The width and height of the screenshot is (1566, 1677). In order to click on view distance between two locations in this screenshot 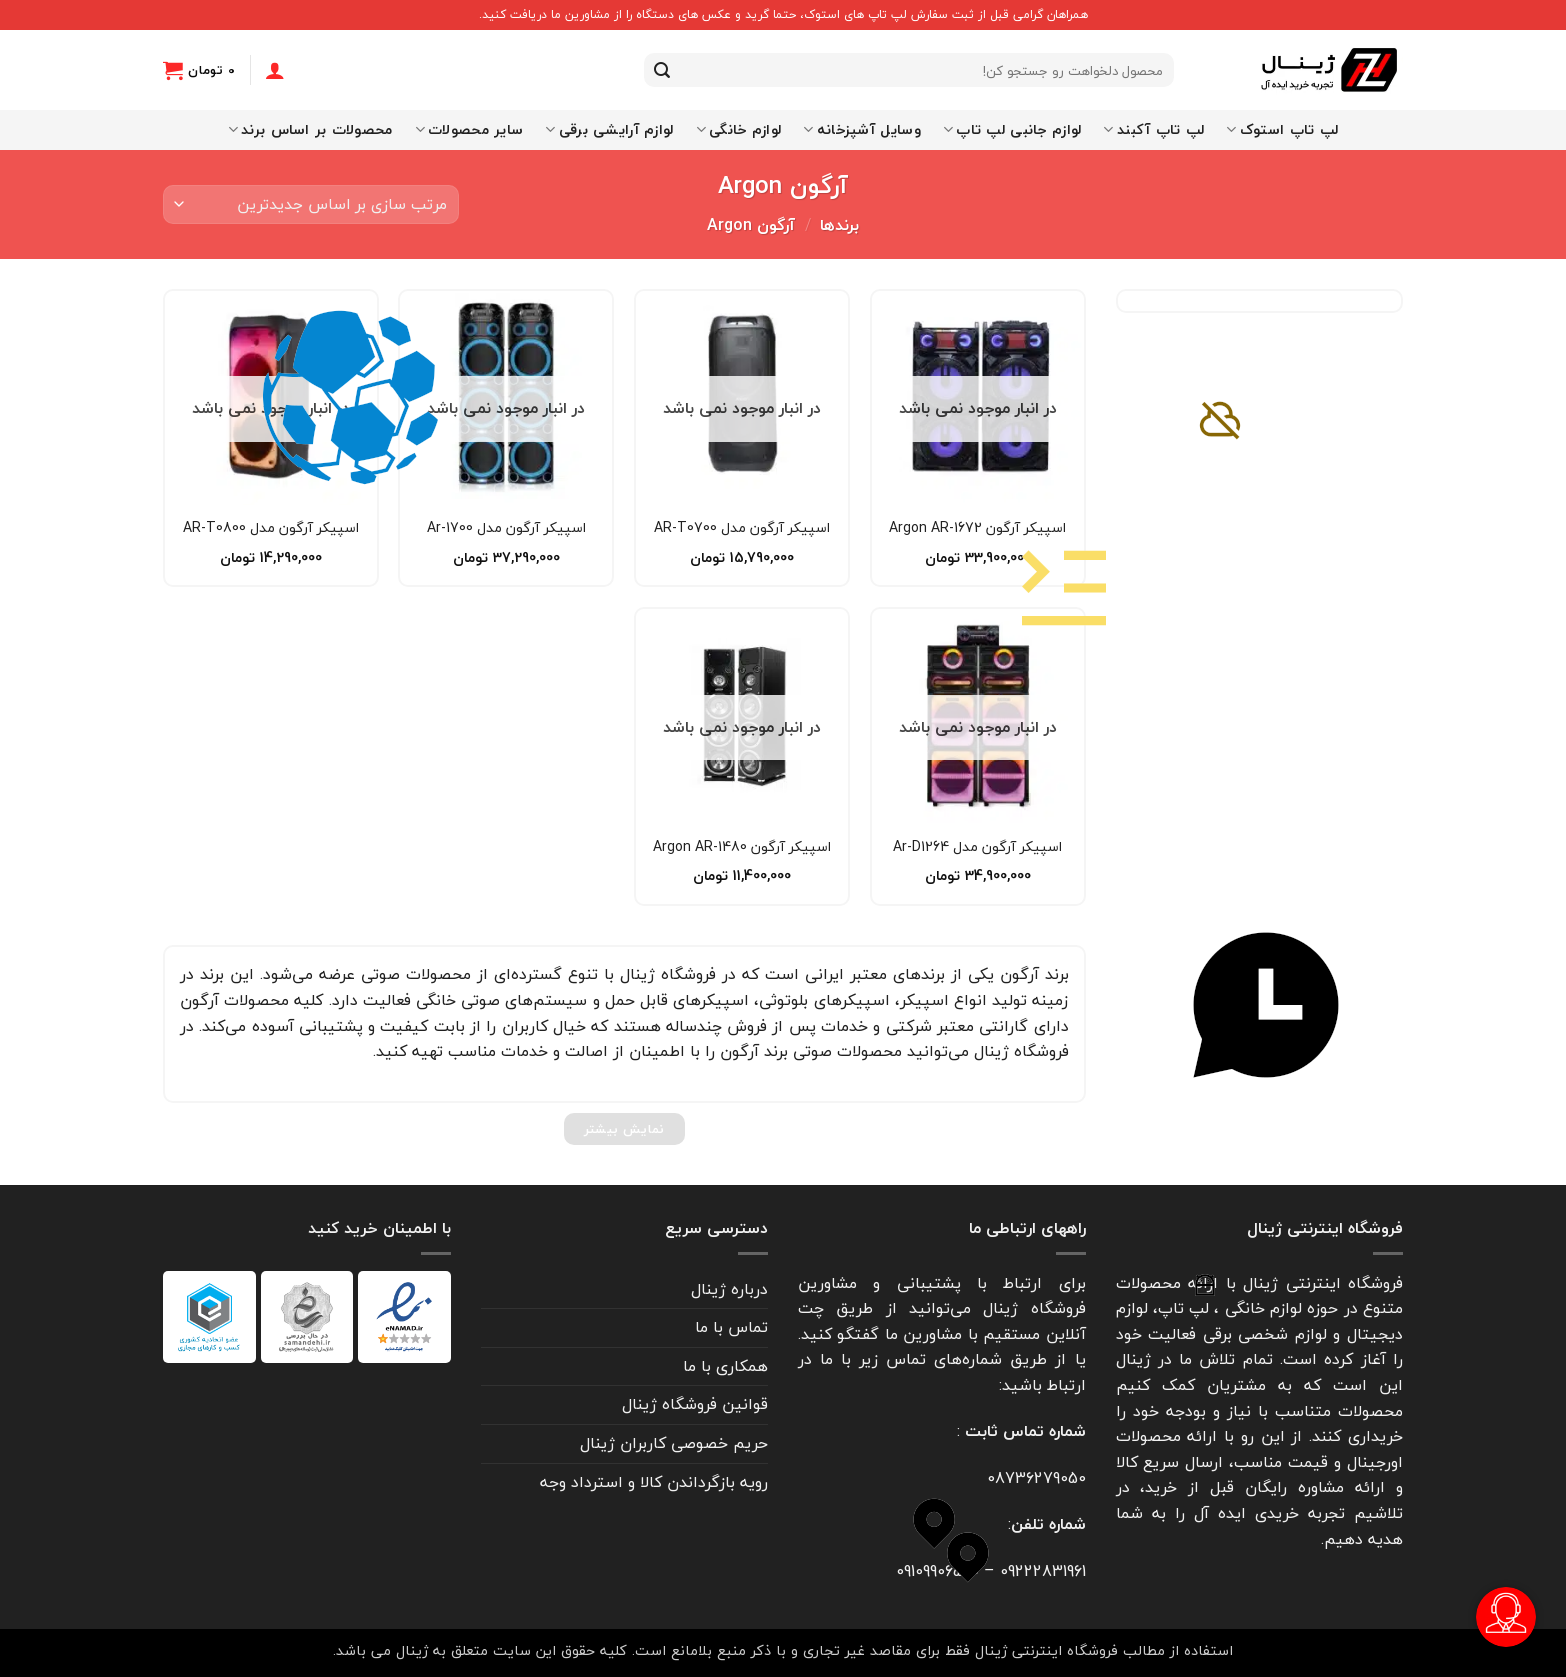, I will do `click(951, 1540)`.